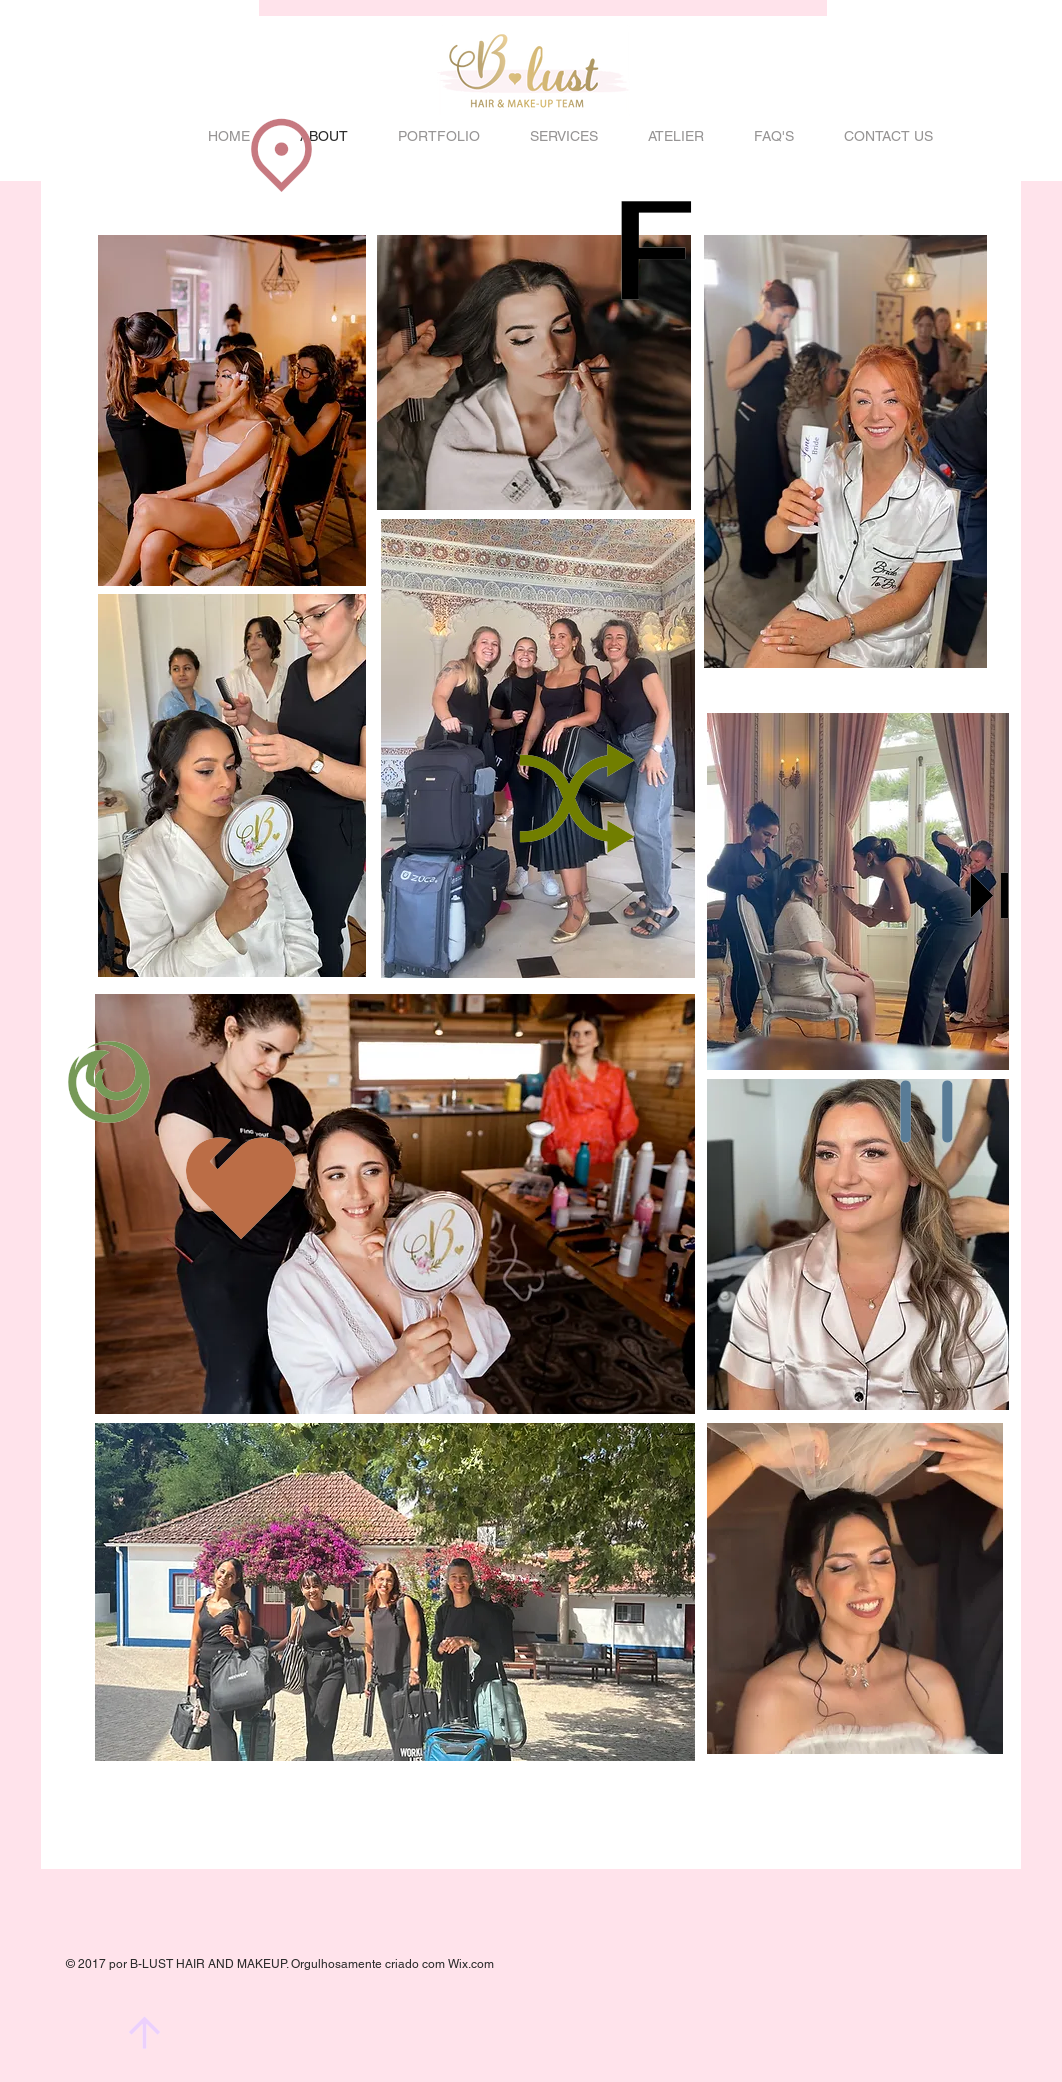  I want to click on switch to sans-serif font style, so click(650, 247).